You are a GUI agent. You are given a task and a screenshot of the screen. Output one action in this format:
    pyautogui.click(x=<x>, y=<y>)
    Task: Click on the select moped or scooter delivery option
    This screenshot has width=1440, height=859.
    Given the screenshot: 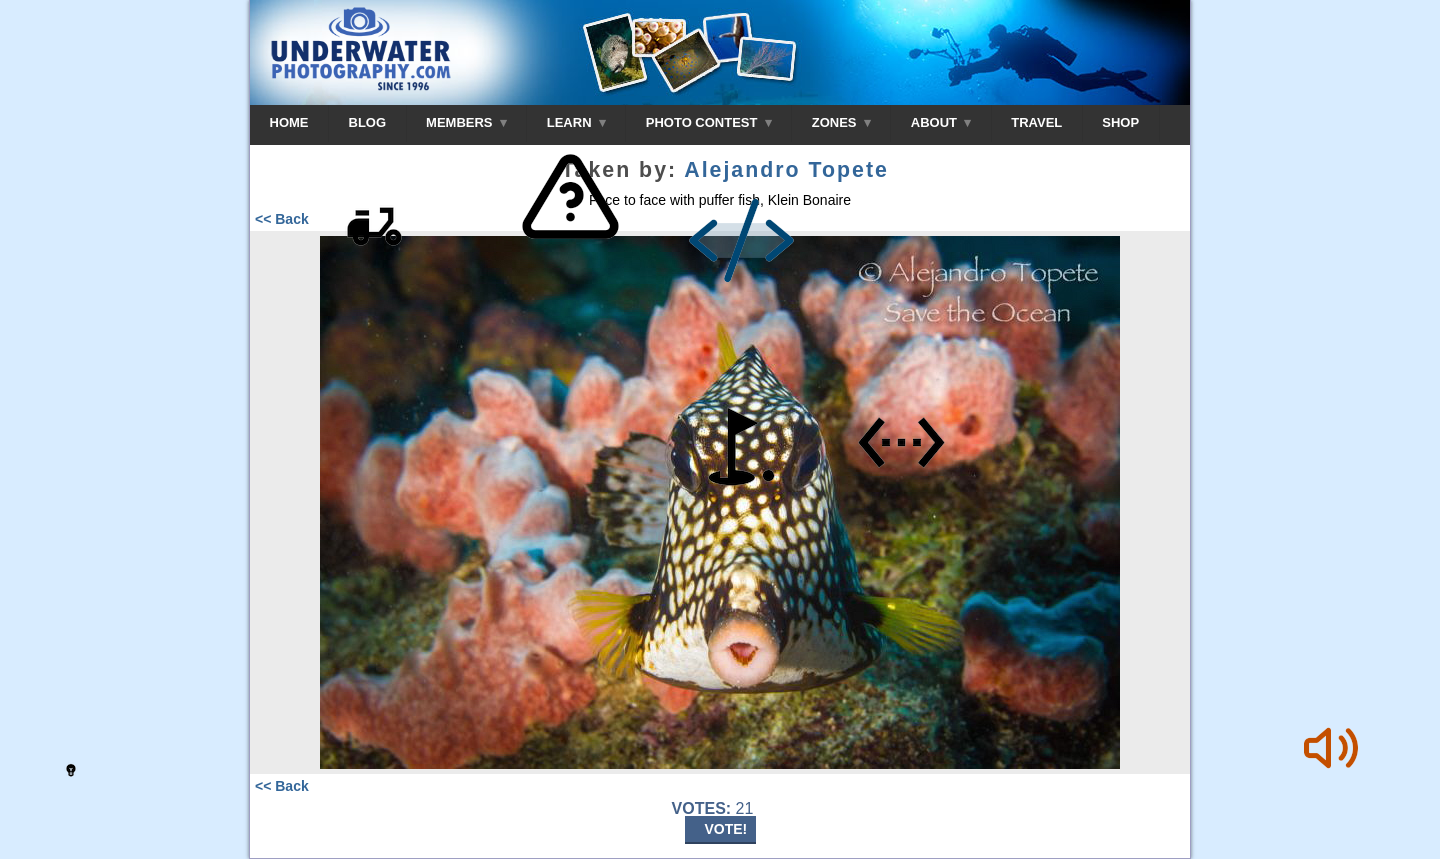 What is the action you would take?
    pyautogui.click(x=374, y=226)
    